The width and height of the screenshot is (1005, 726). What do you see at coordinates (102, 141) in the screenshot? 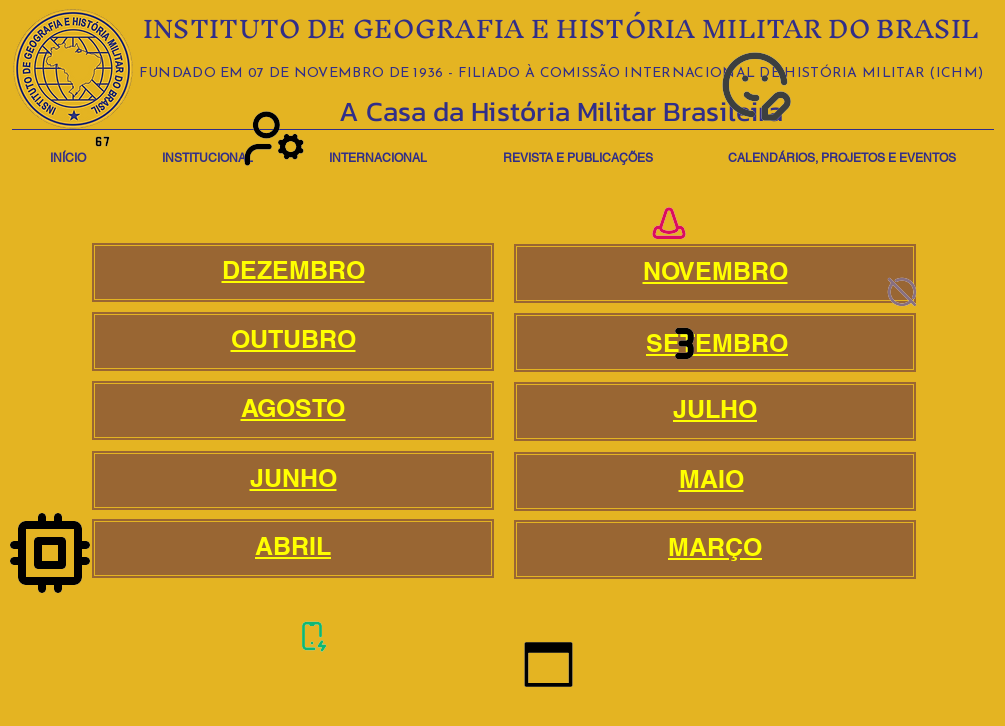
I see `displays the number 67 as a label or identifier` at bounding box center [102, 141].